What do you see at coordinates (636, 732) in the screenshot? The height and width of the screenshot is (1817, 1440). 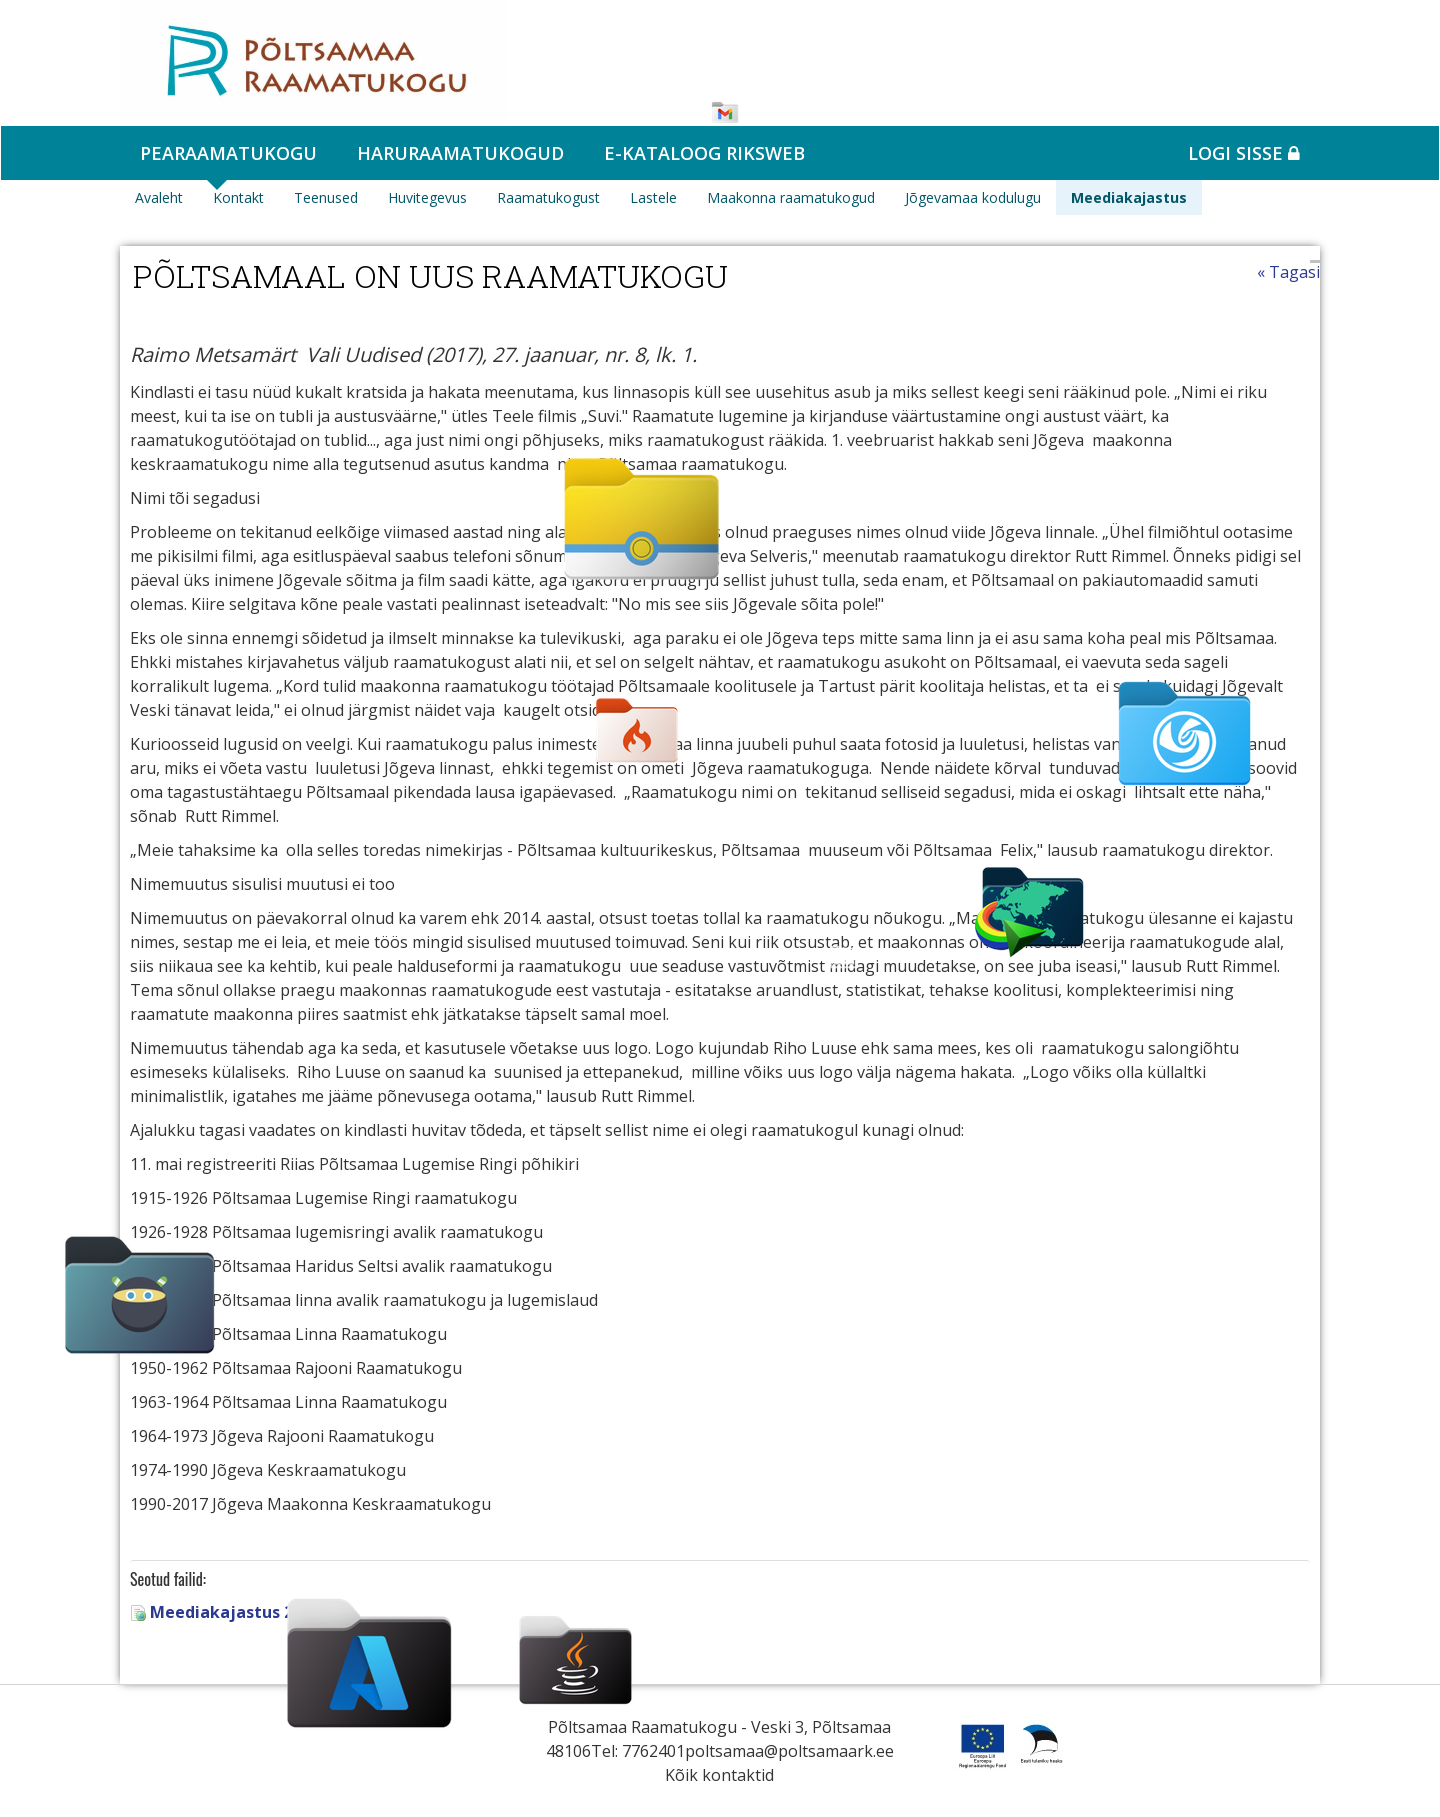 I see `codeigniter framework project folder` at bounding box center [636, 732].